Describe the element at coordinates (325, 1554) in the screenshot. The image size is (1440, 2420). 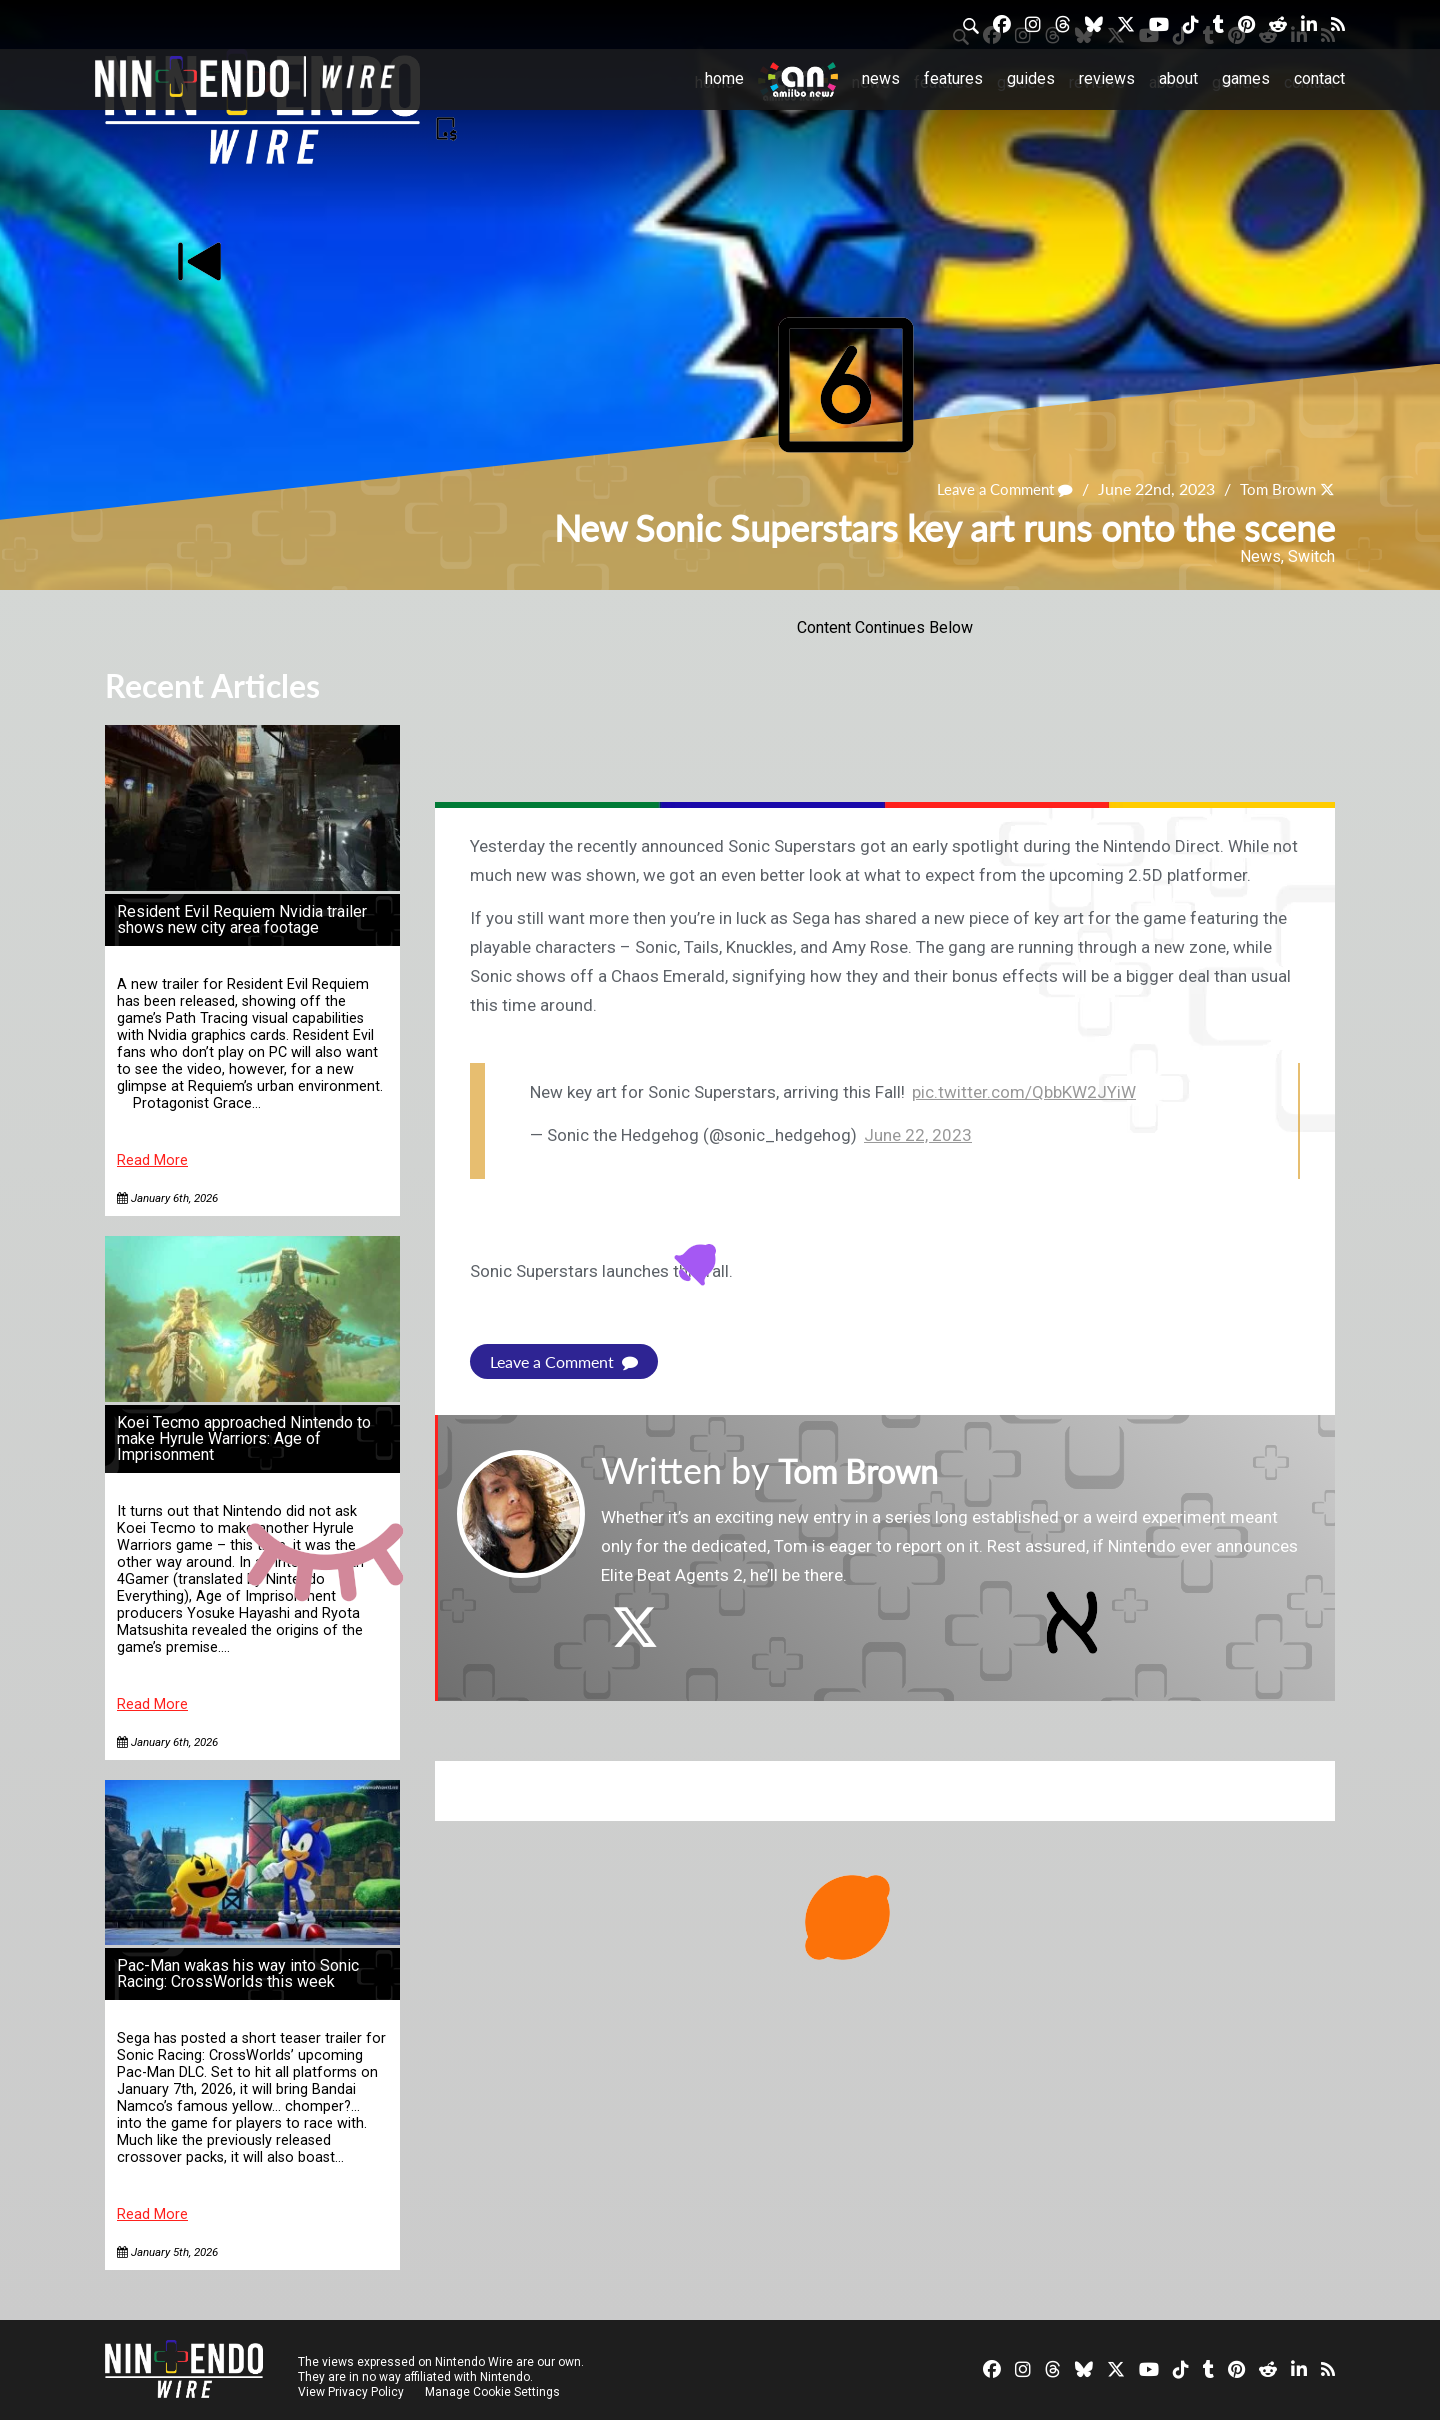
I see `hide password or sensitive content` at that location.